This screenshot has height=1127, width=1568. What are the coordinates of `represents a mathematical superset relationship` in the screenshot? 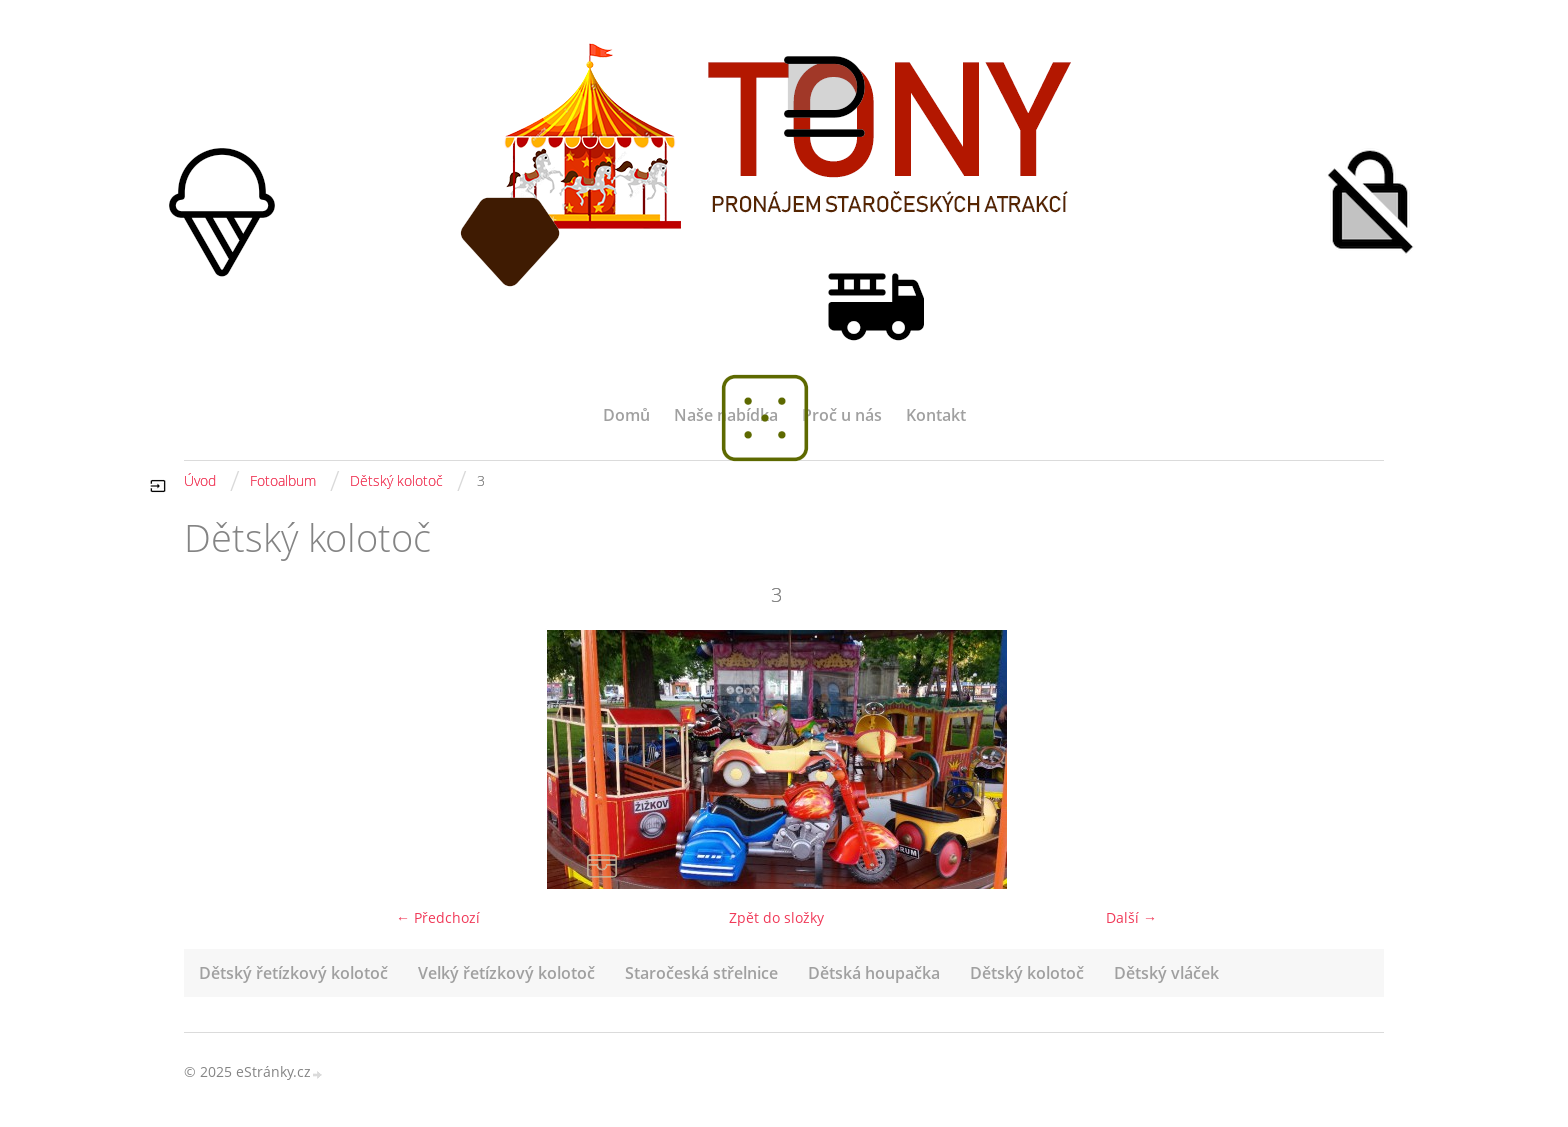 It's located at (822, 98).